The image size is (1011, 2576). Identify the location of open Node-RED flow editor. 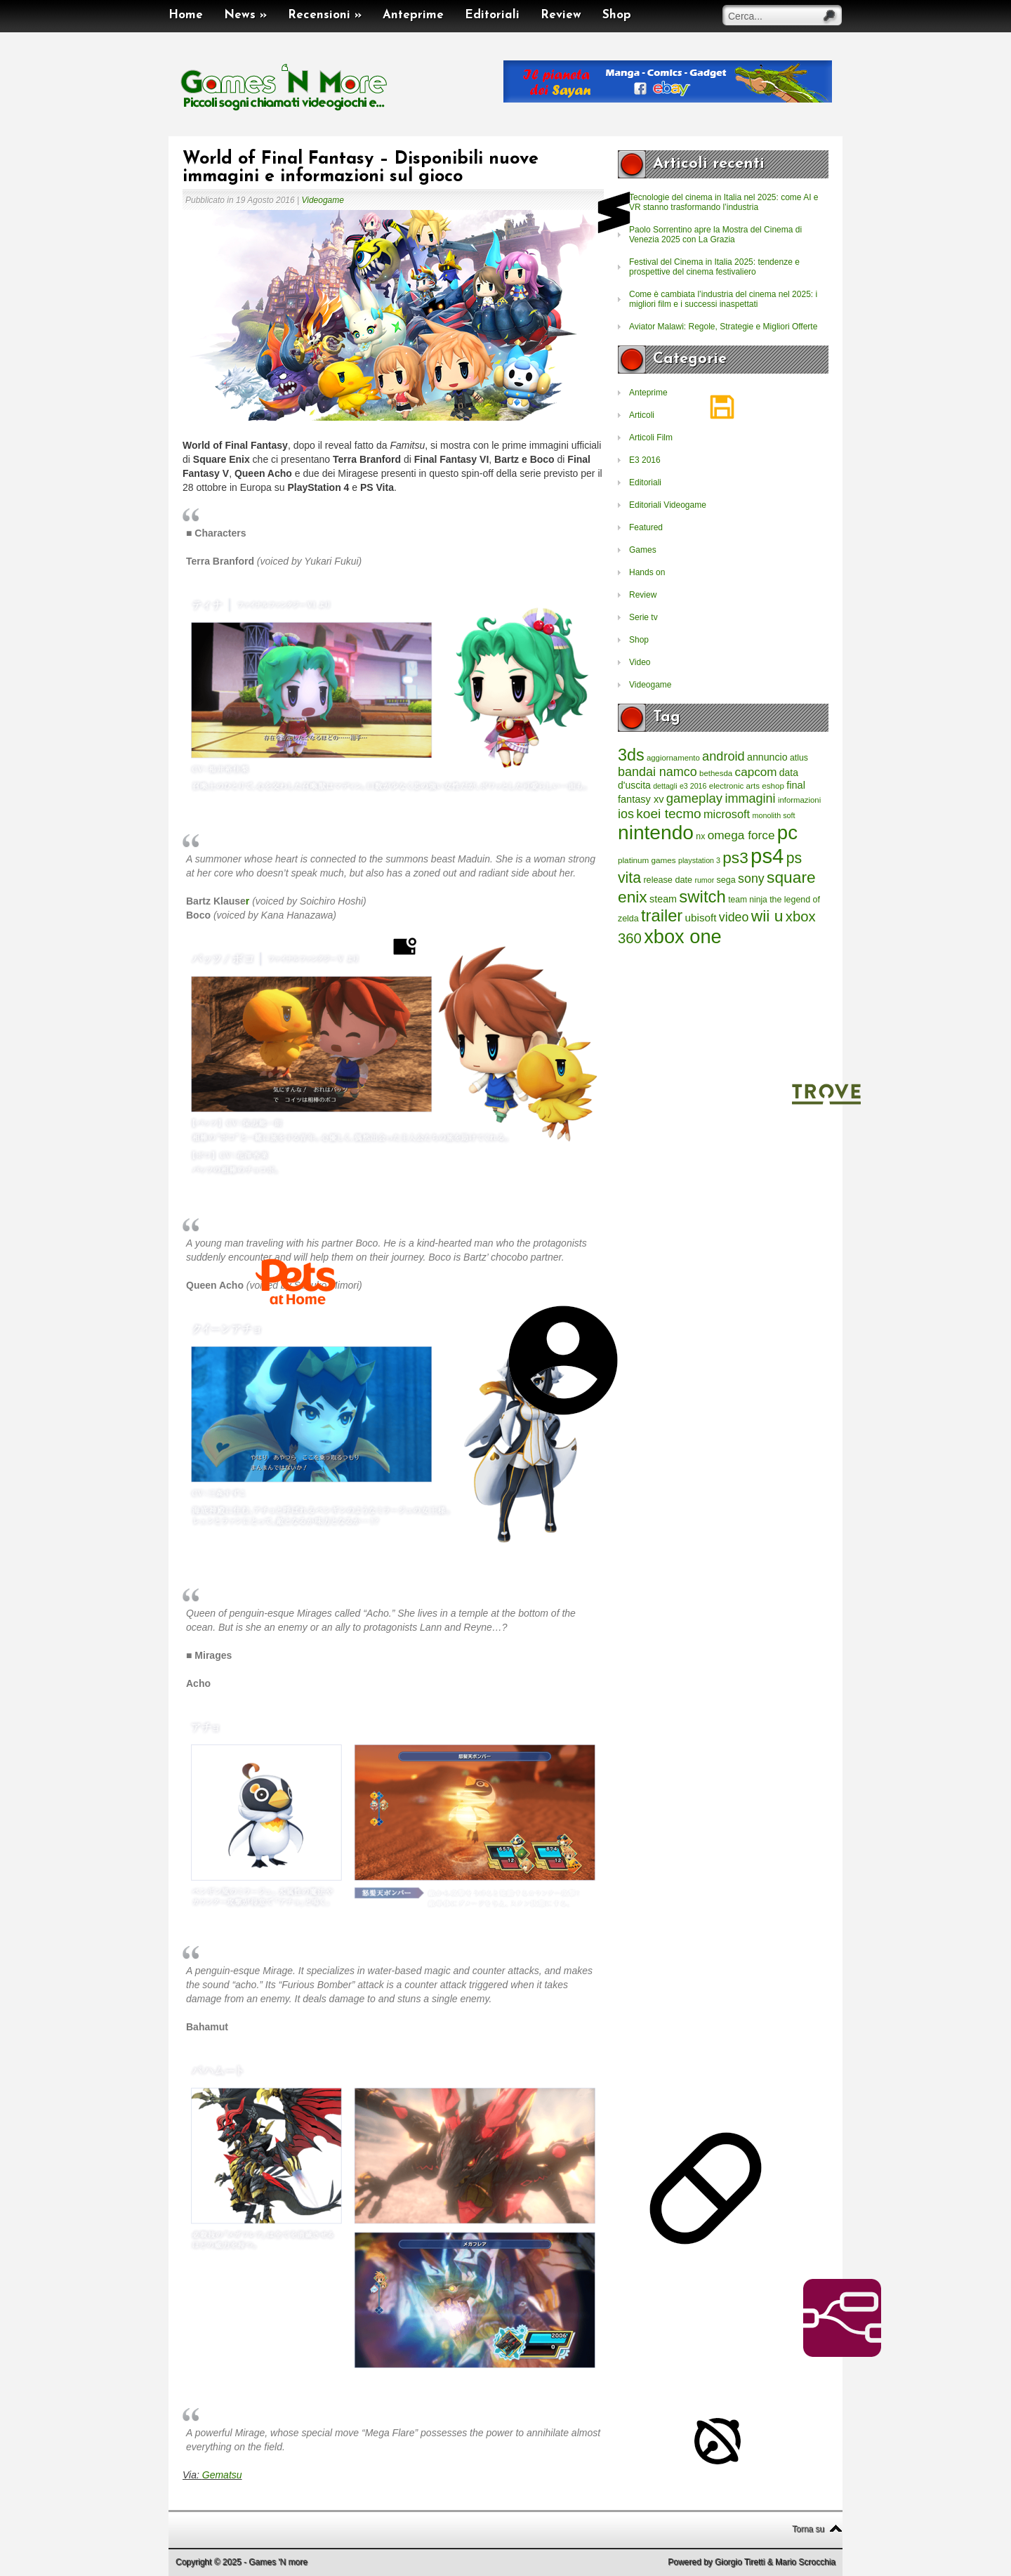
(842, 2318).